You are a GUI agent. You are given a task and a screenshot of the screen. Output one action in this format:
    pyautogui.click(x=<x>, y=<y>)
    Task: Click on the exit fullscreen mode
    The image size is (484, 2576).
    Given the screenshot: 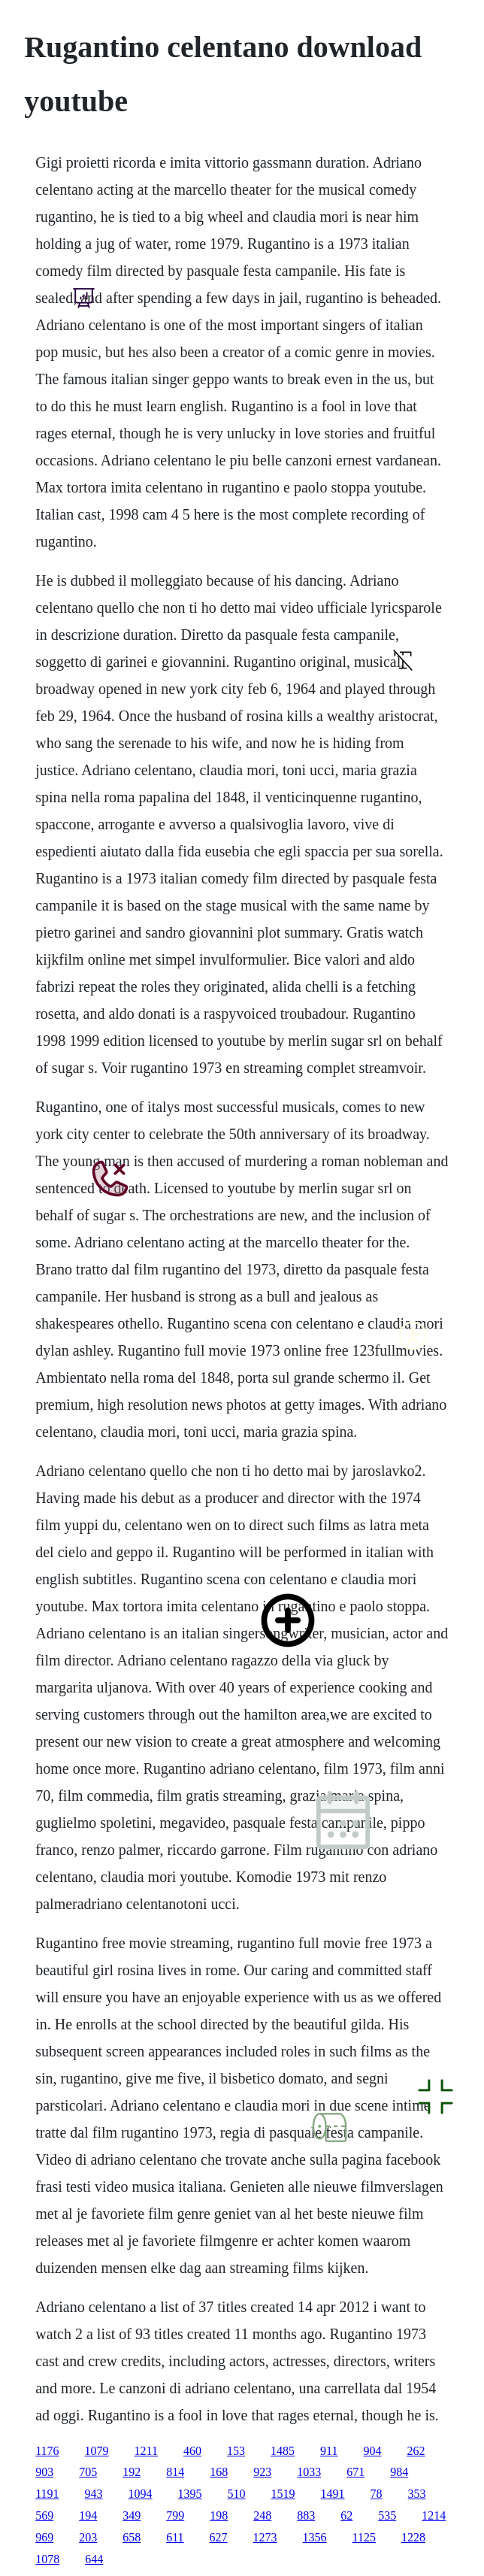 What is the action you would take?
    pyautogui.click(x=435, y=2096)
    